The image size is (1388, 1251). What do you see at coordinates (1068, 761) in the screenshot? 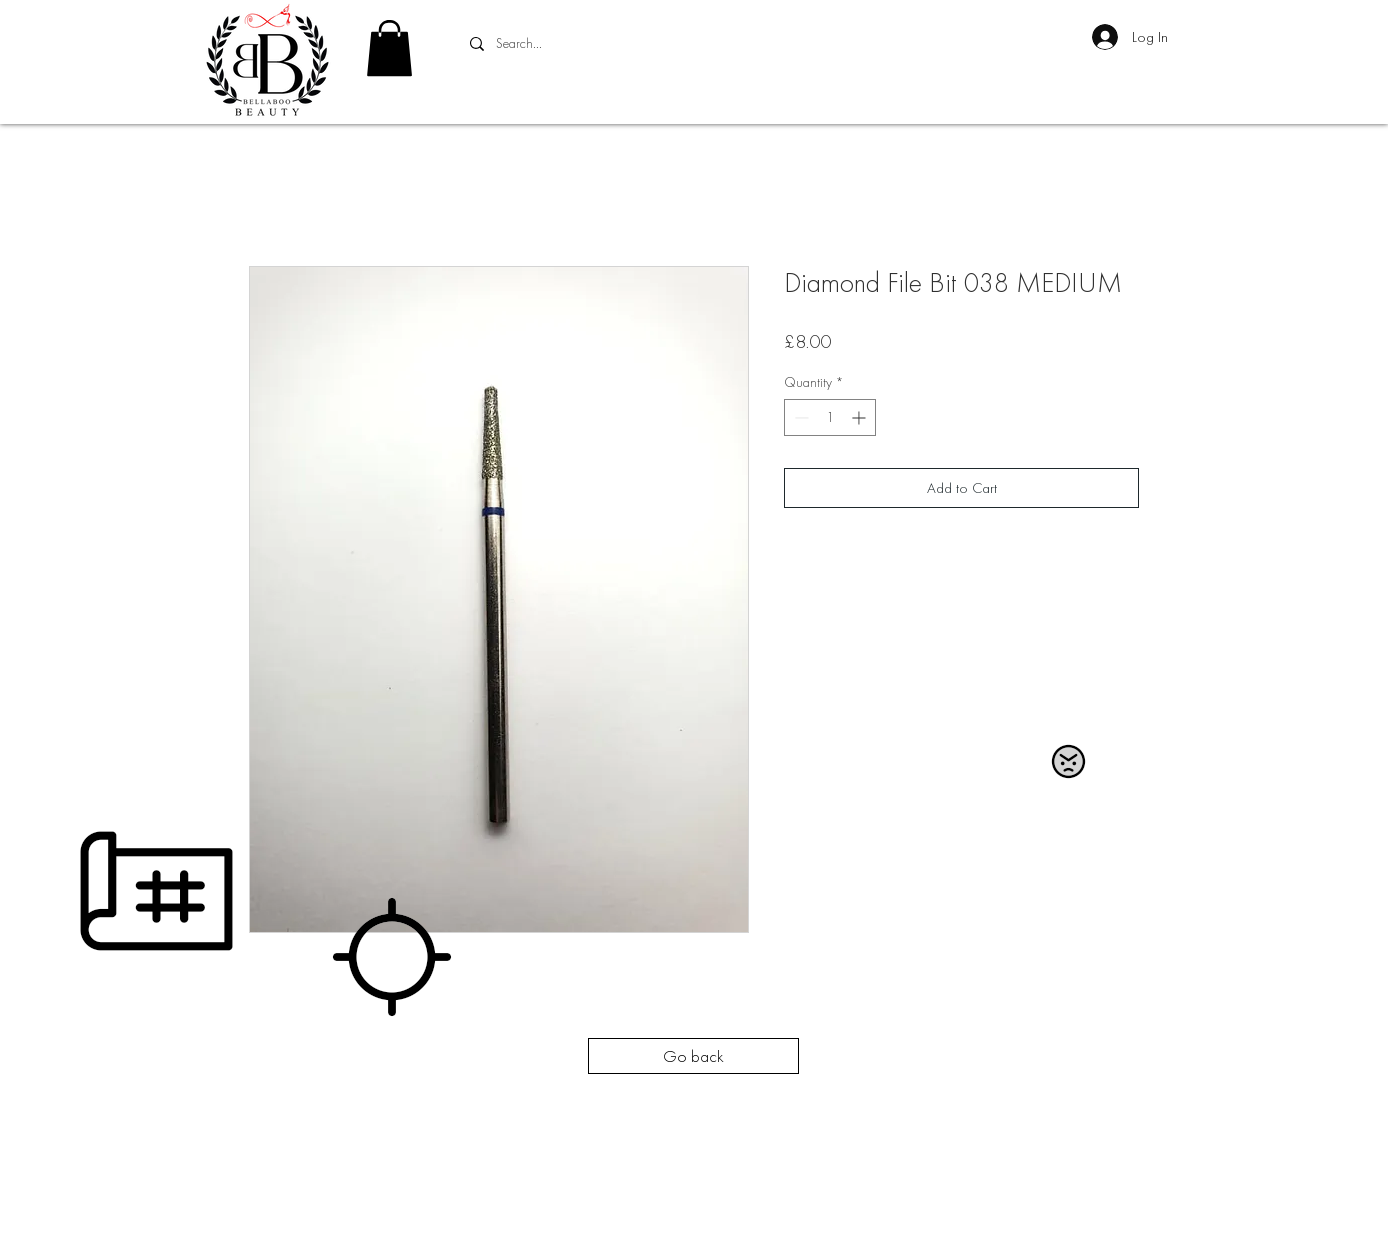
I see `react with anger to a post or message` at bounding box center [1068, 761].